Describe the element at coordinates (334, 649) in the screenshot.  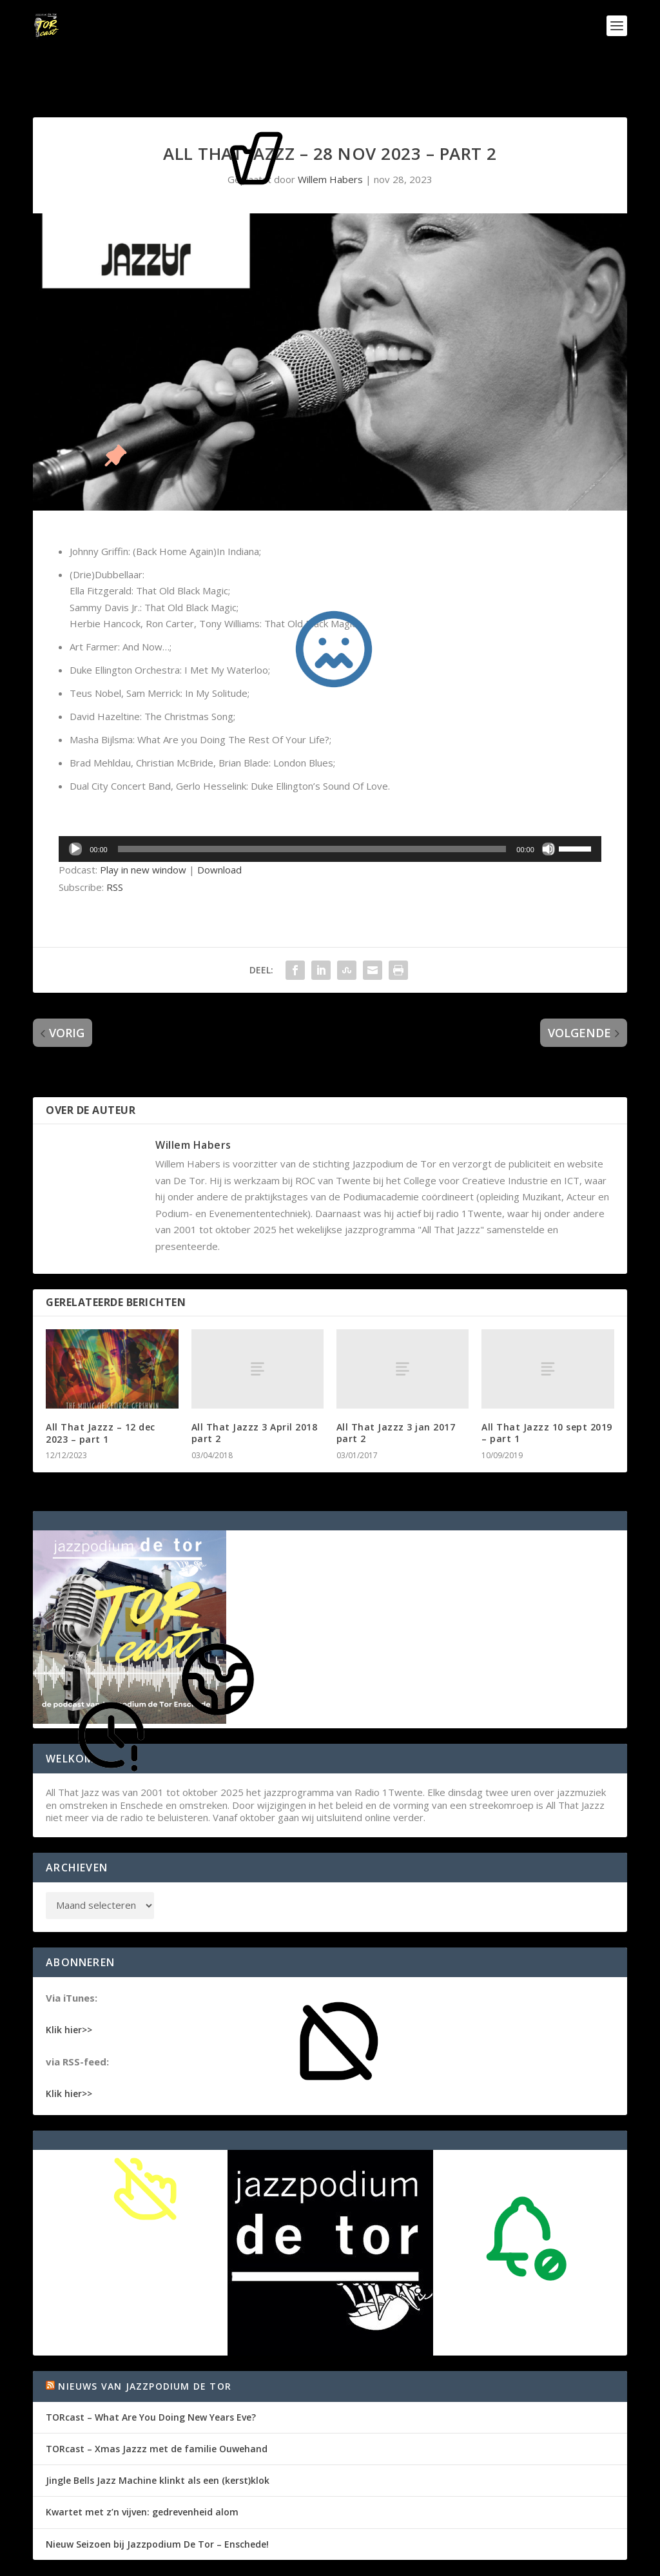
I see `indicates user is feeling anxious or nervous` at that location.